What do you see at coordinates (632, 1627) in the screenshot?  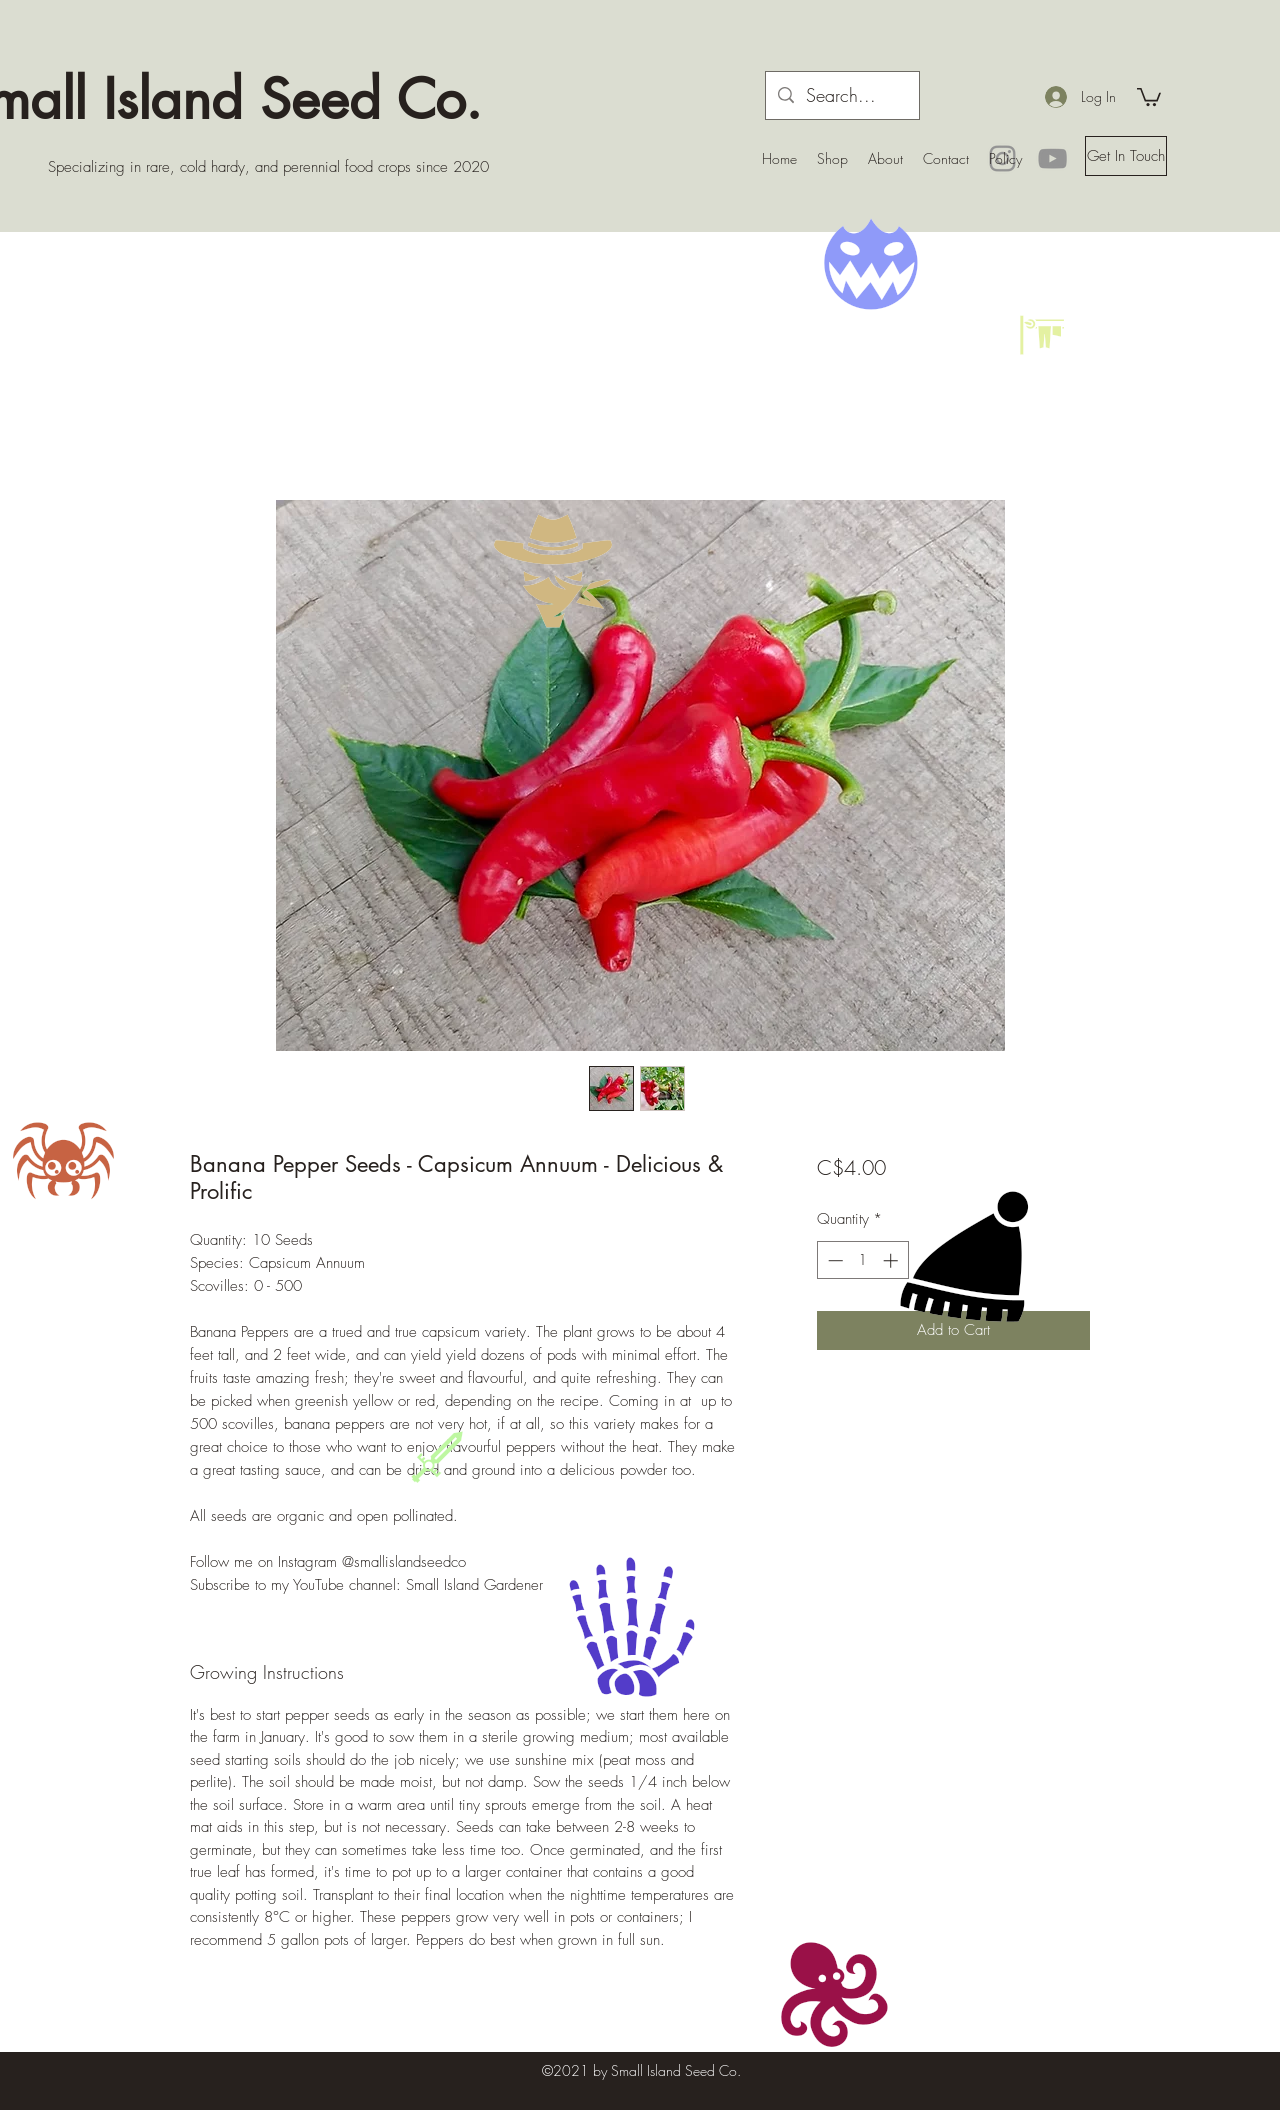 I see `skeleton or undead enemy type indicator` at bounding box center [632, 1627].